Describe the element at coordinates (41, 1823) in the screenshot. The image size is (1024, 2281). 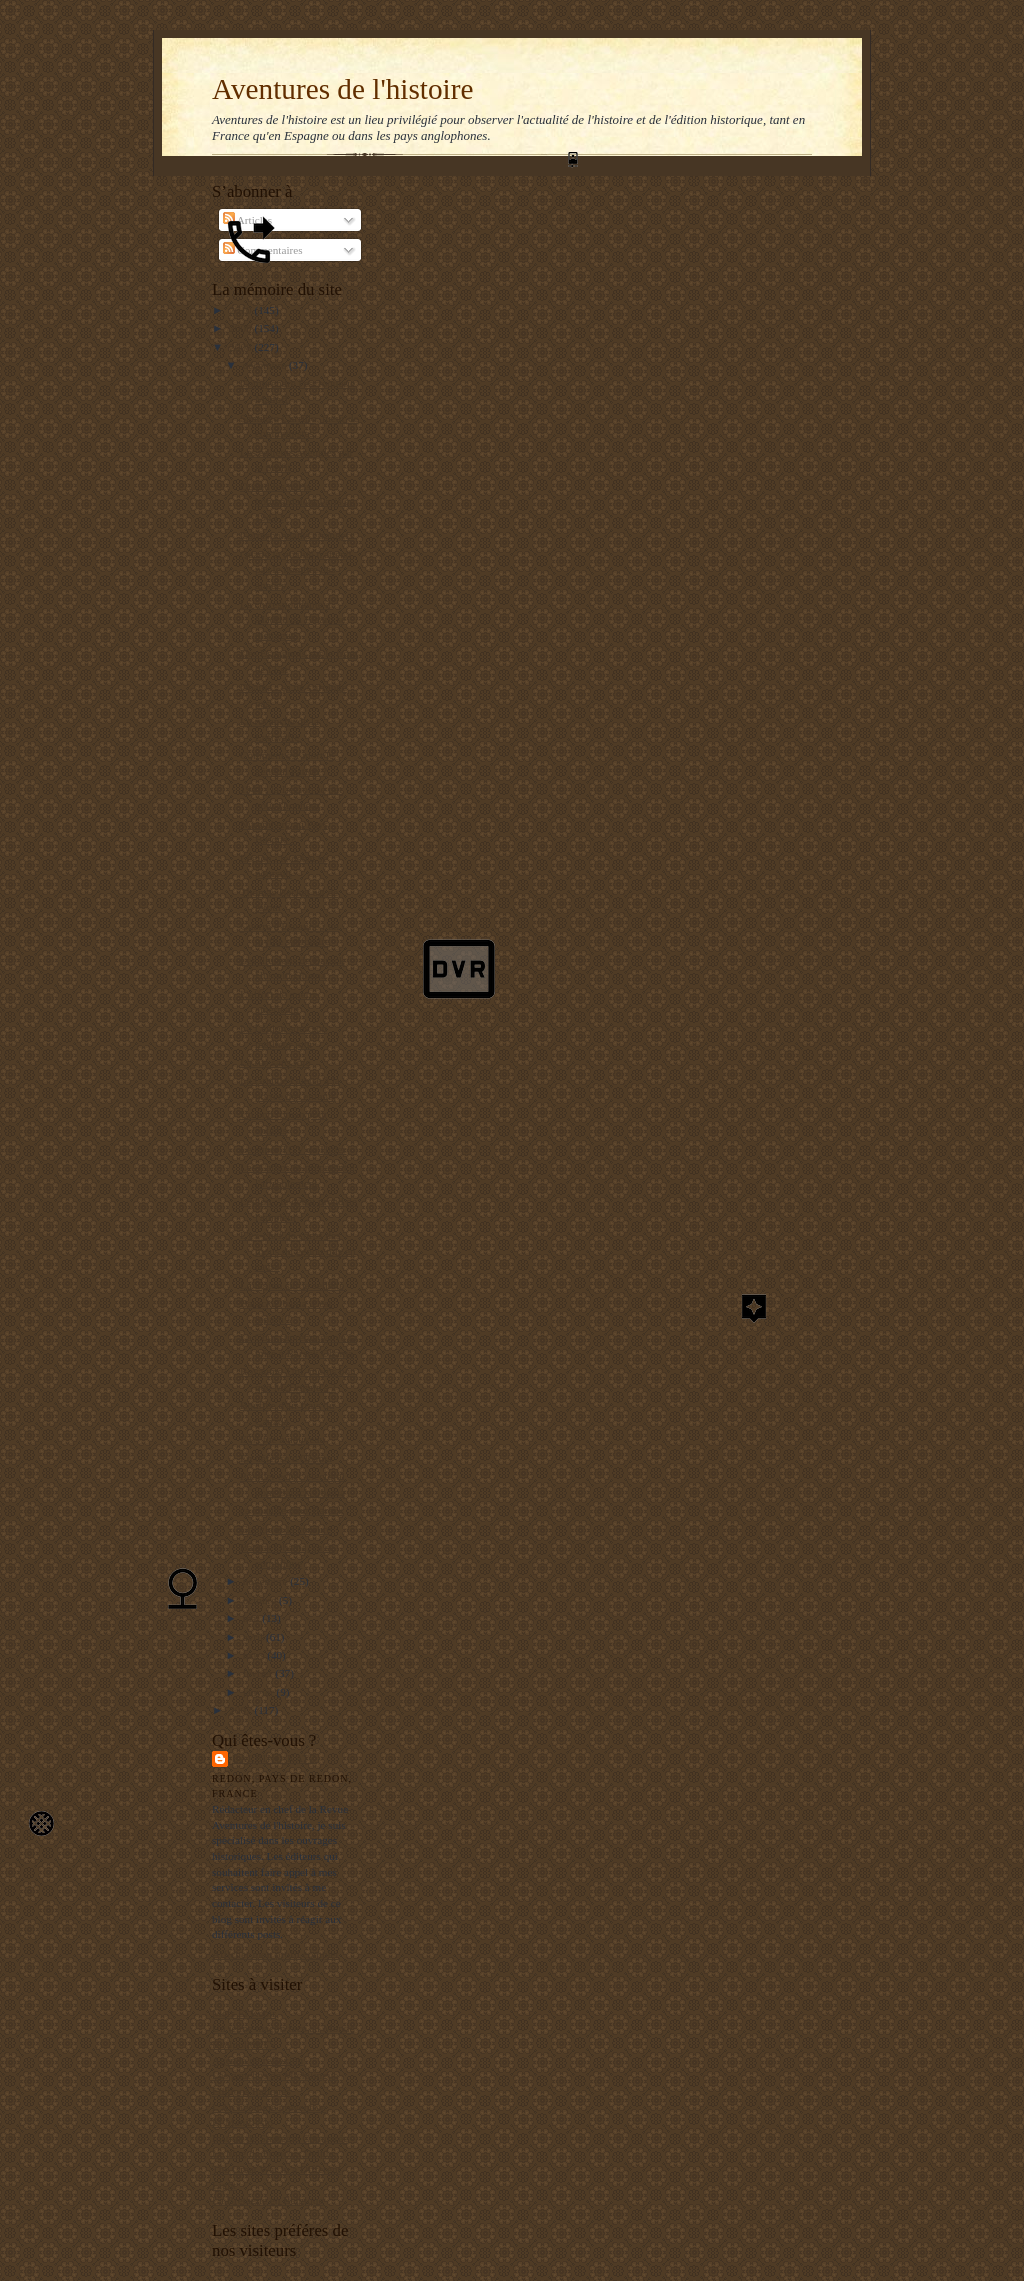
I see `indicates a dutch treat or snack item` at that location.